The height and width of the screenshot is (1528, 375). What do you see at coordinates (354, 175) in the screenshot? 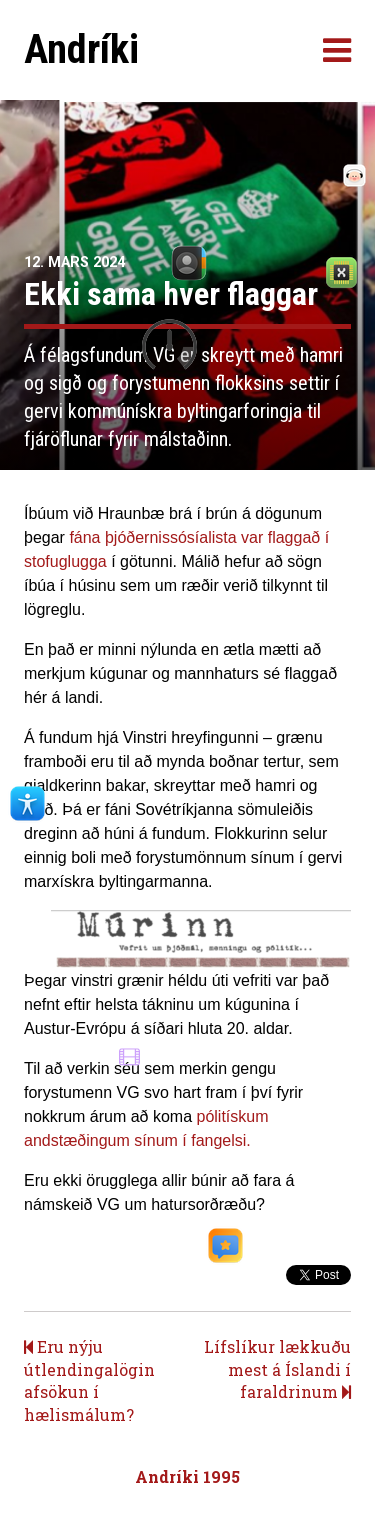
I see `open spek audio spectrum analyzer app` at bounding box center [354, 175].